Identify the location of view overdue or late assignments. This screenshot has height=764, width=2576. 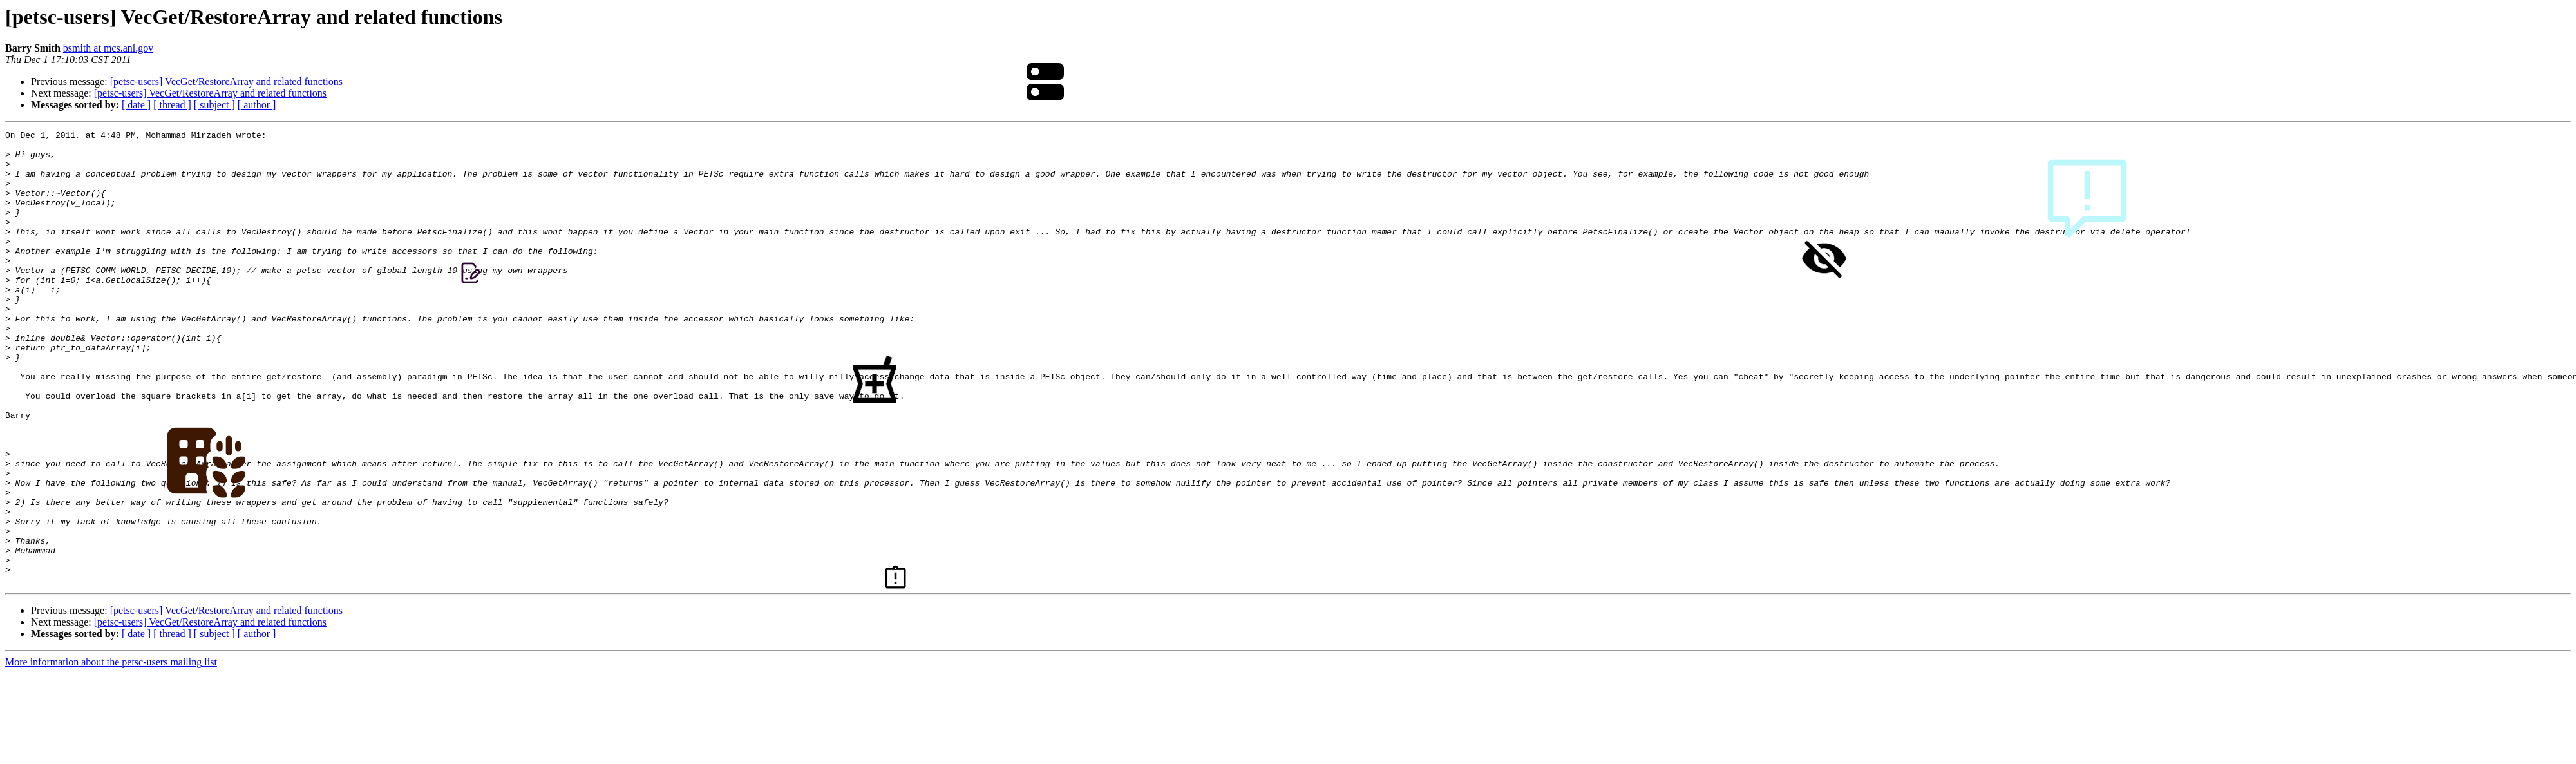
(895, 578).